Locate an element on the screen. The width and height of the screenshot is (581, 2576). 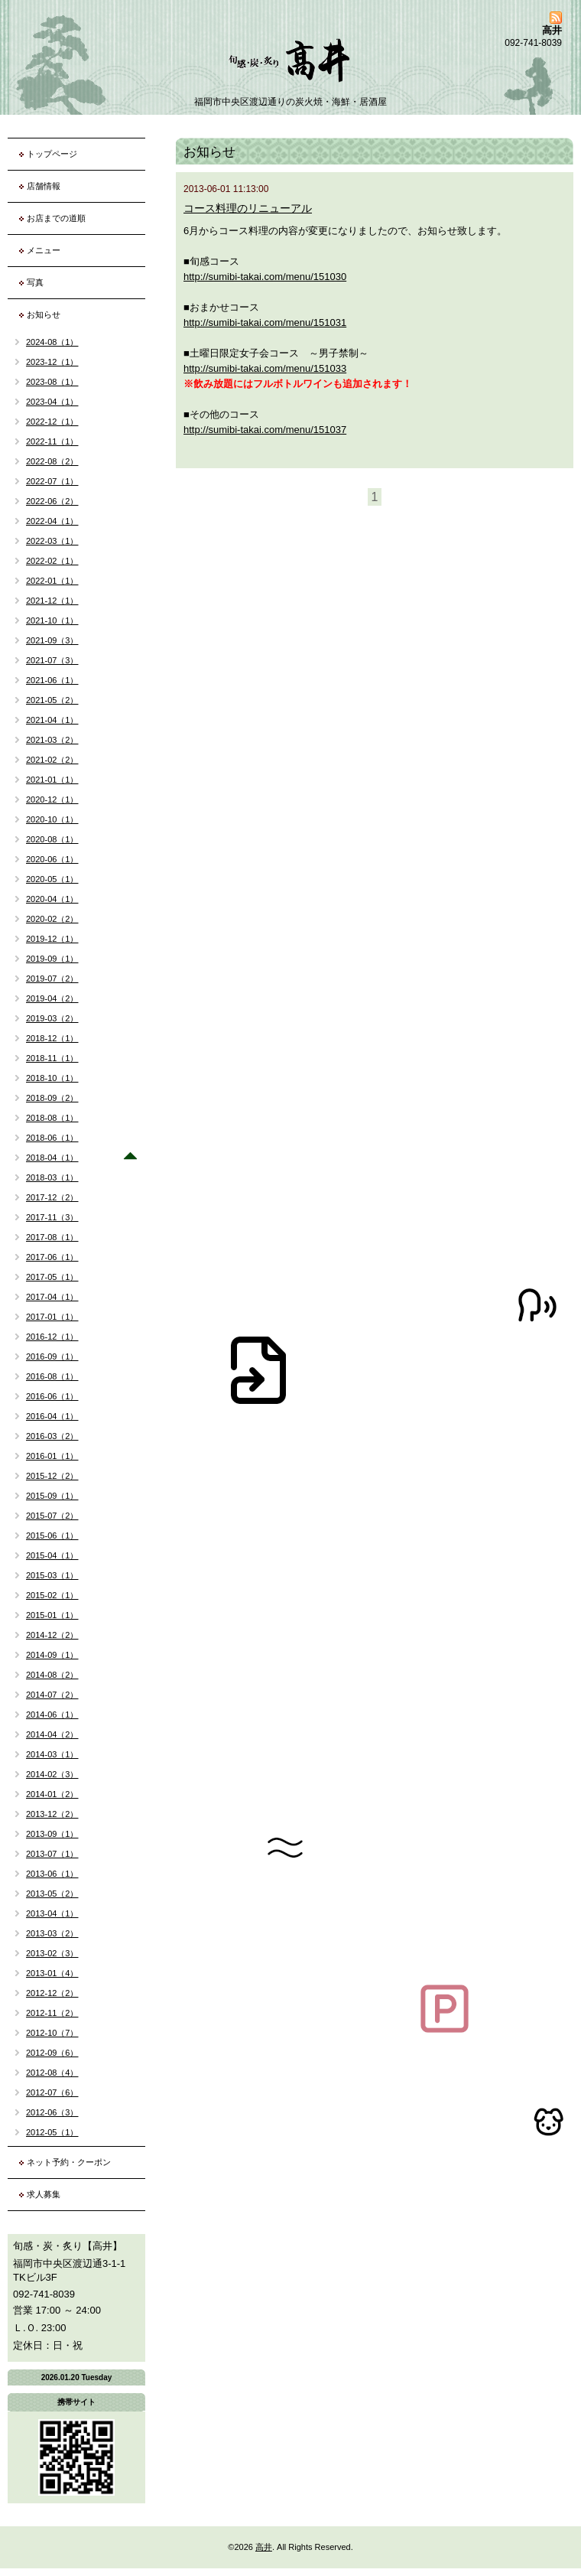
indicates approximate or estimated value is located at coordinates (285, 1848).